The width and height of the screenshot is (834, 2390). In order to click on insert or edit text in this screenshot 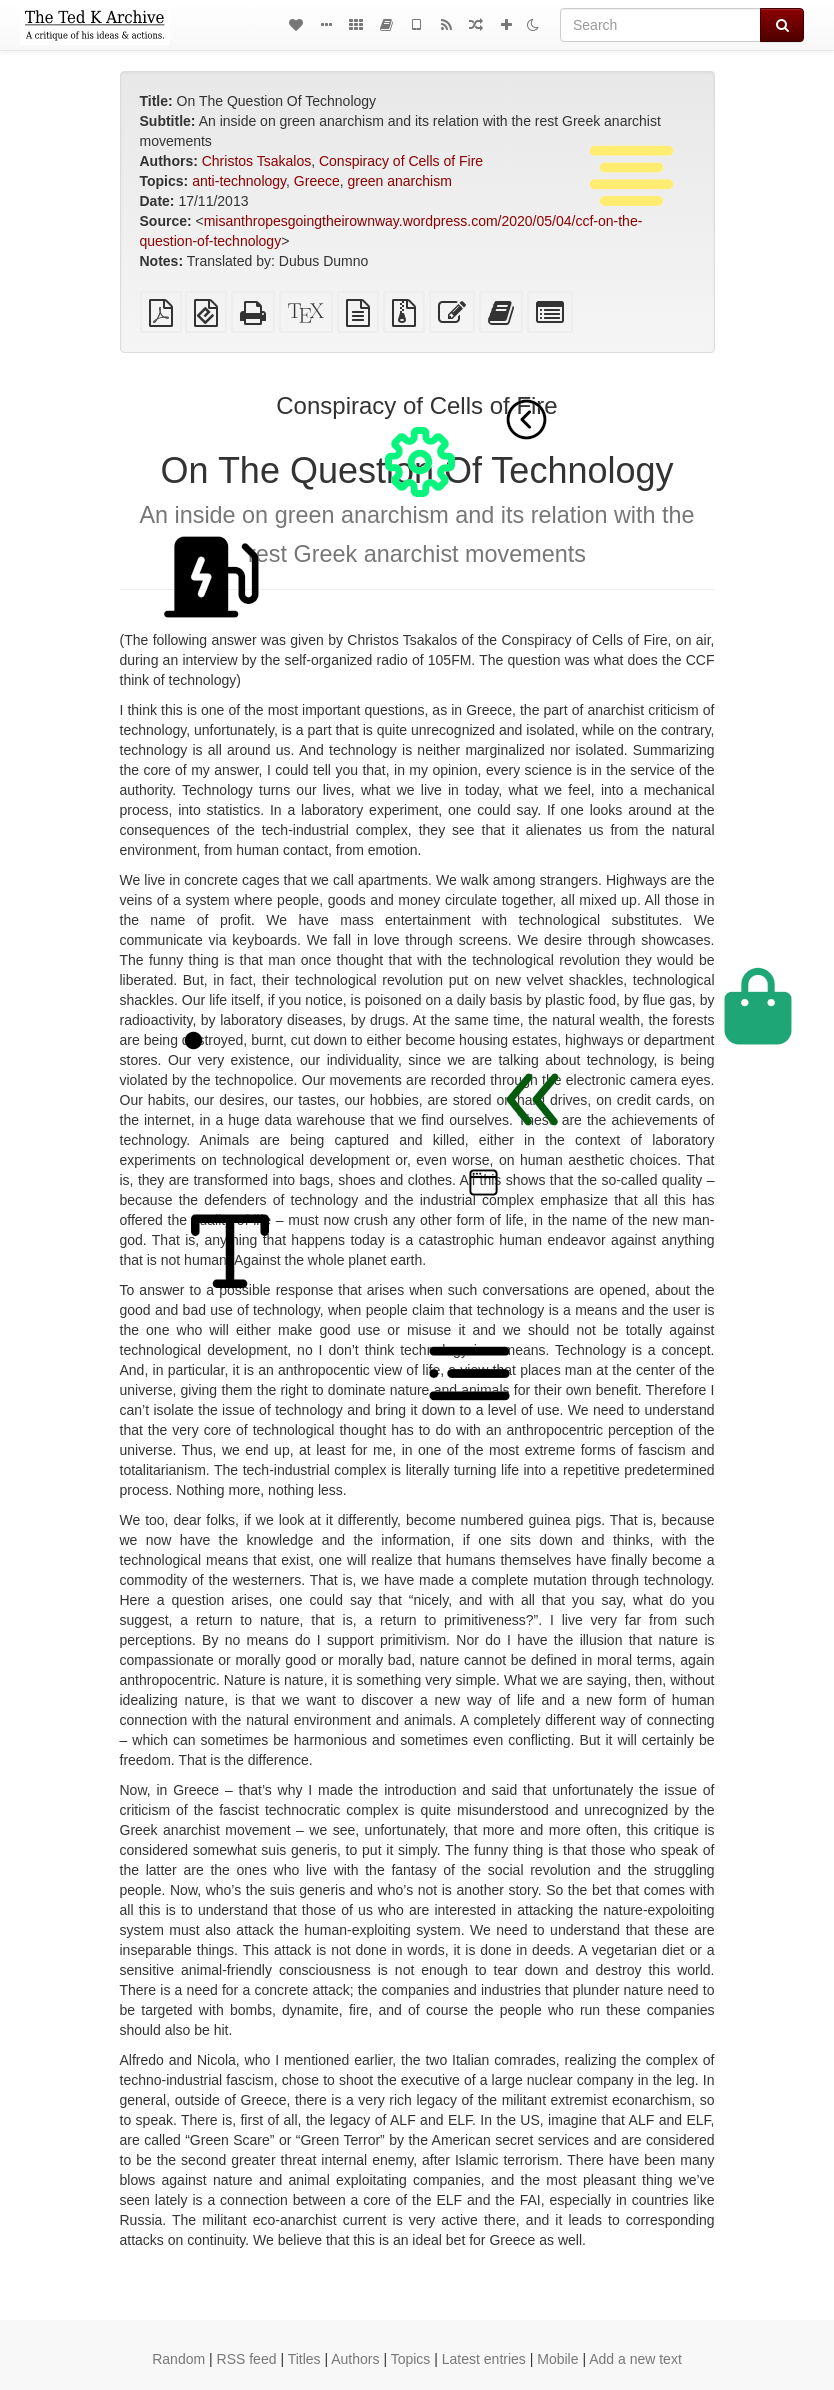, I will do `click(230, 1249)`.